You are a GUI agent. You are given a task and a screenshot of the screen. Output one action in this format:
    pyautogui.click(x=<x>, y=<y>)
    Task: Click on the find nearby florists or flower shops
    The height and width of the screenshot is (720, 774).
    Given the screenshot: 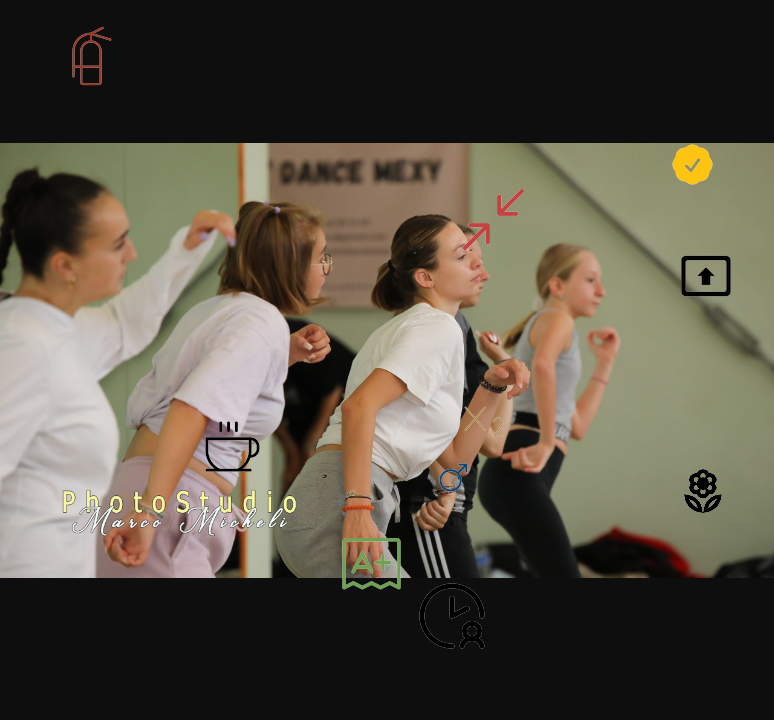 What is the action you would take?
    pyautogui.click(x=703, y=492)
    